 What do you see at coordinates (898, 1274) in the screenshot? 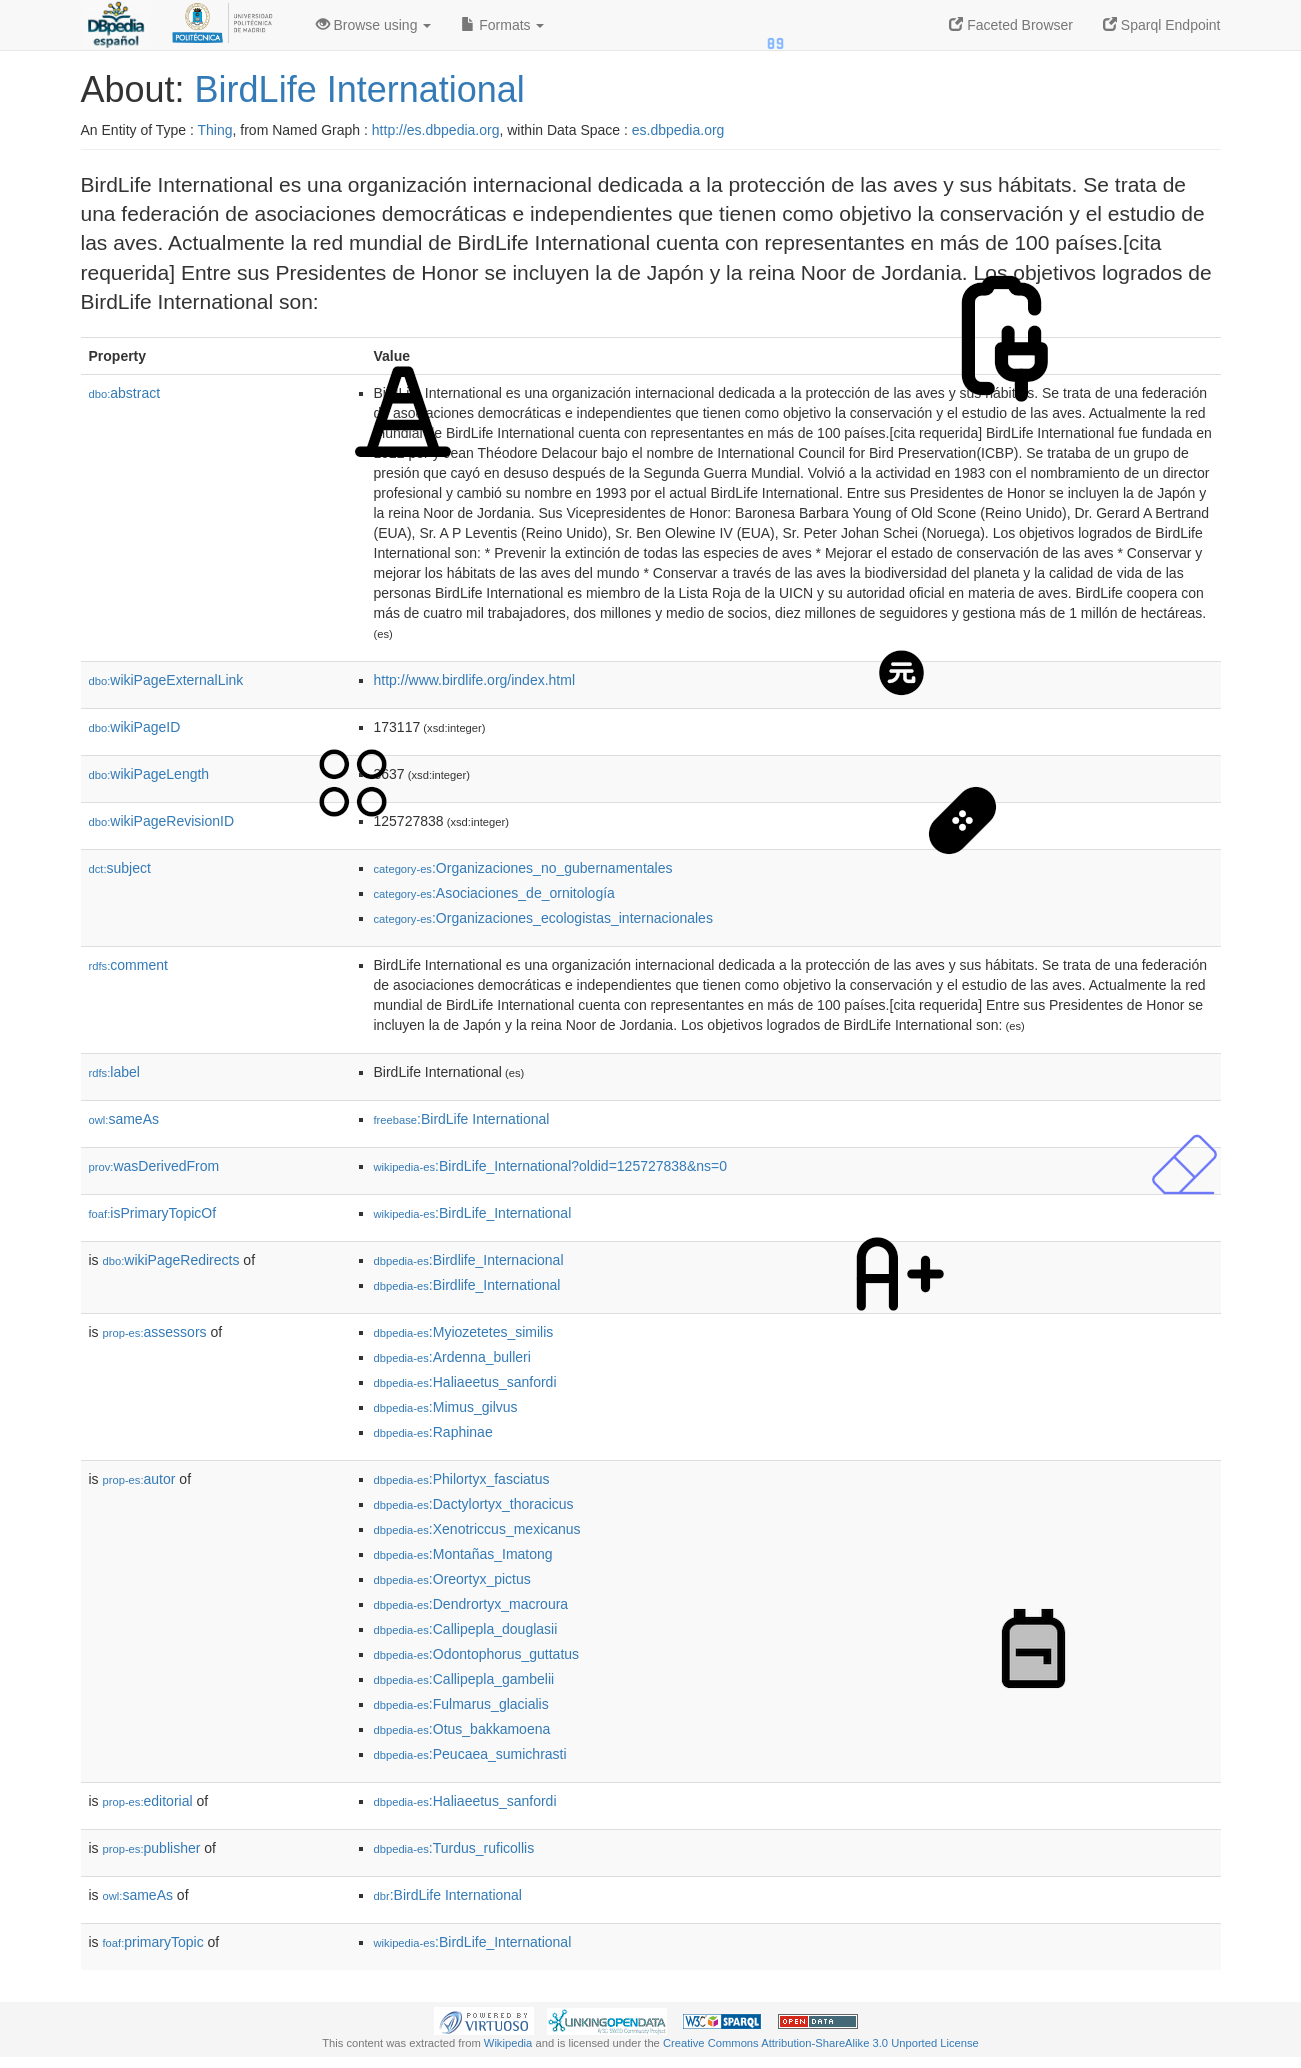
I see `increase text size` at bounding box center [898, 1274].